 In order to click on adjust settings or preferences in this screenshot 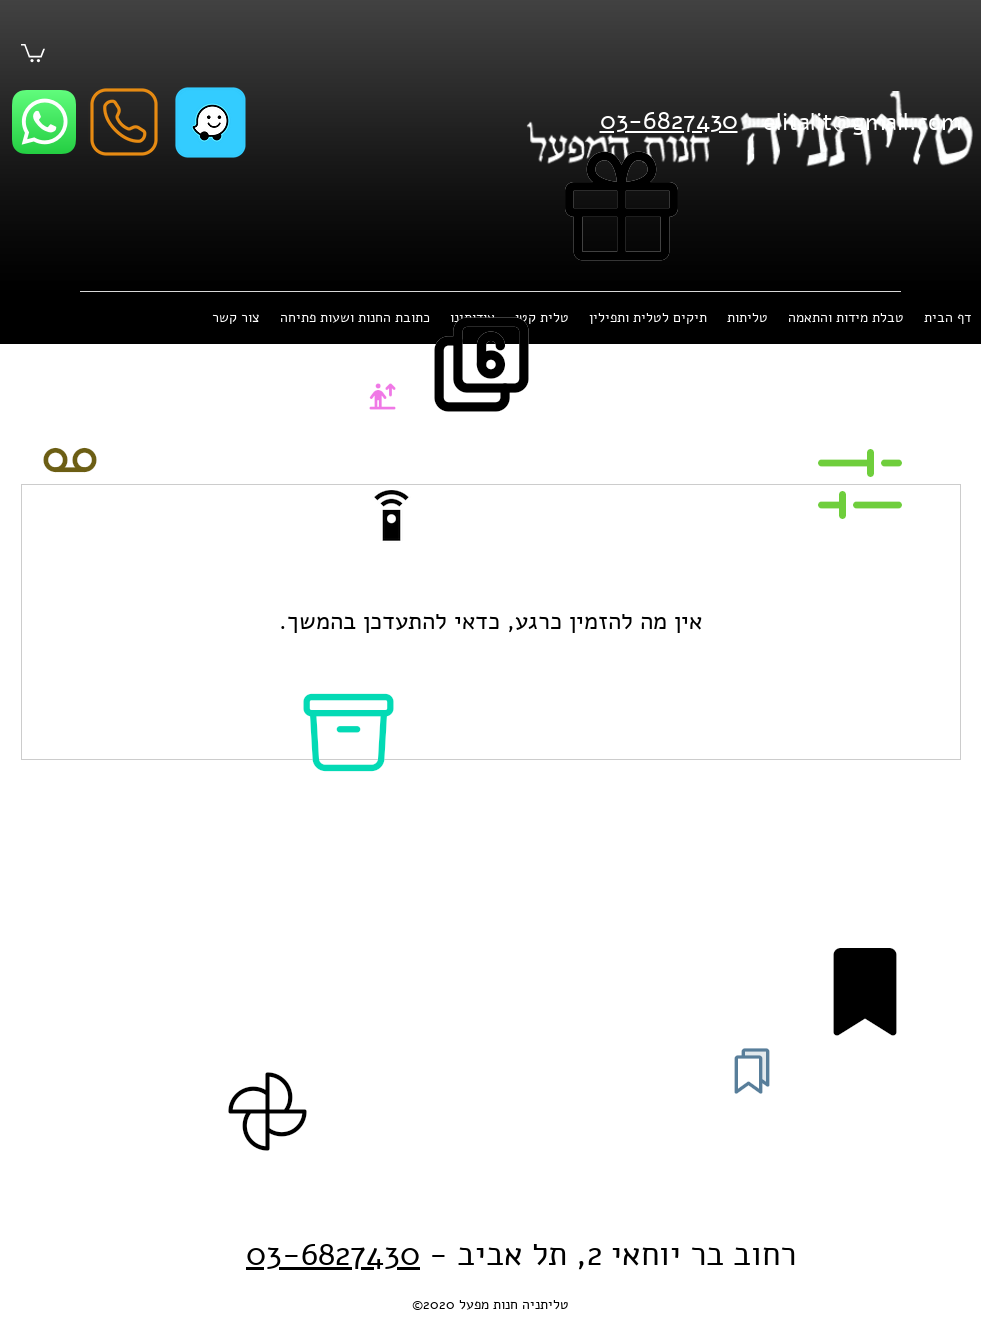, I will do `click(860, 484)`.